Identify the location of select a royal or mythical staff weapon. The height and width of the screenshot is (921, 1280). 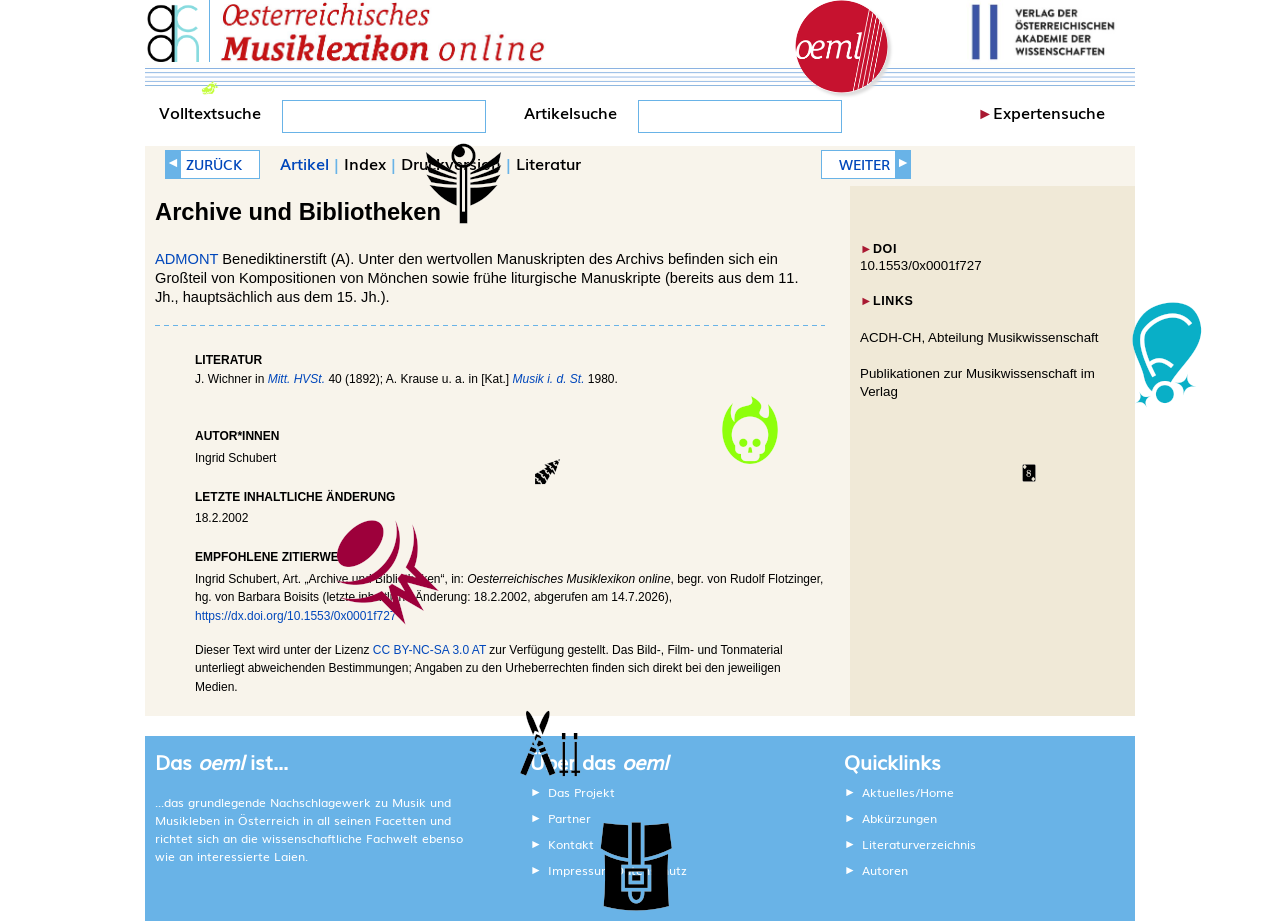
(463, 183).